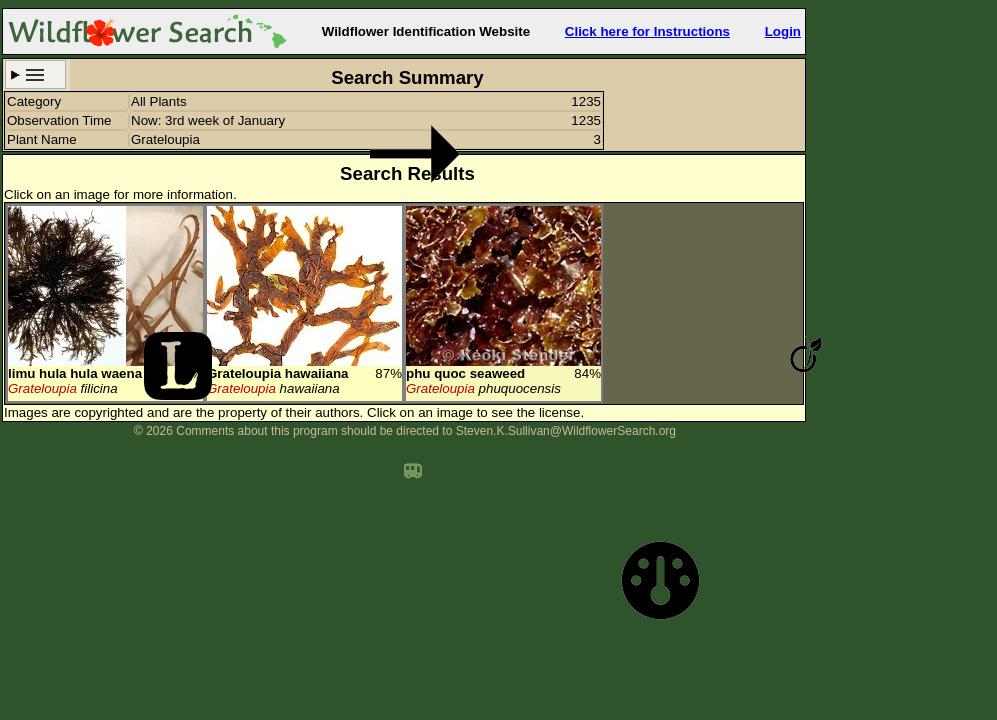  I want to click on open LibraryThing app, so click(178, 366).